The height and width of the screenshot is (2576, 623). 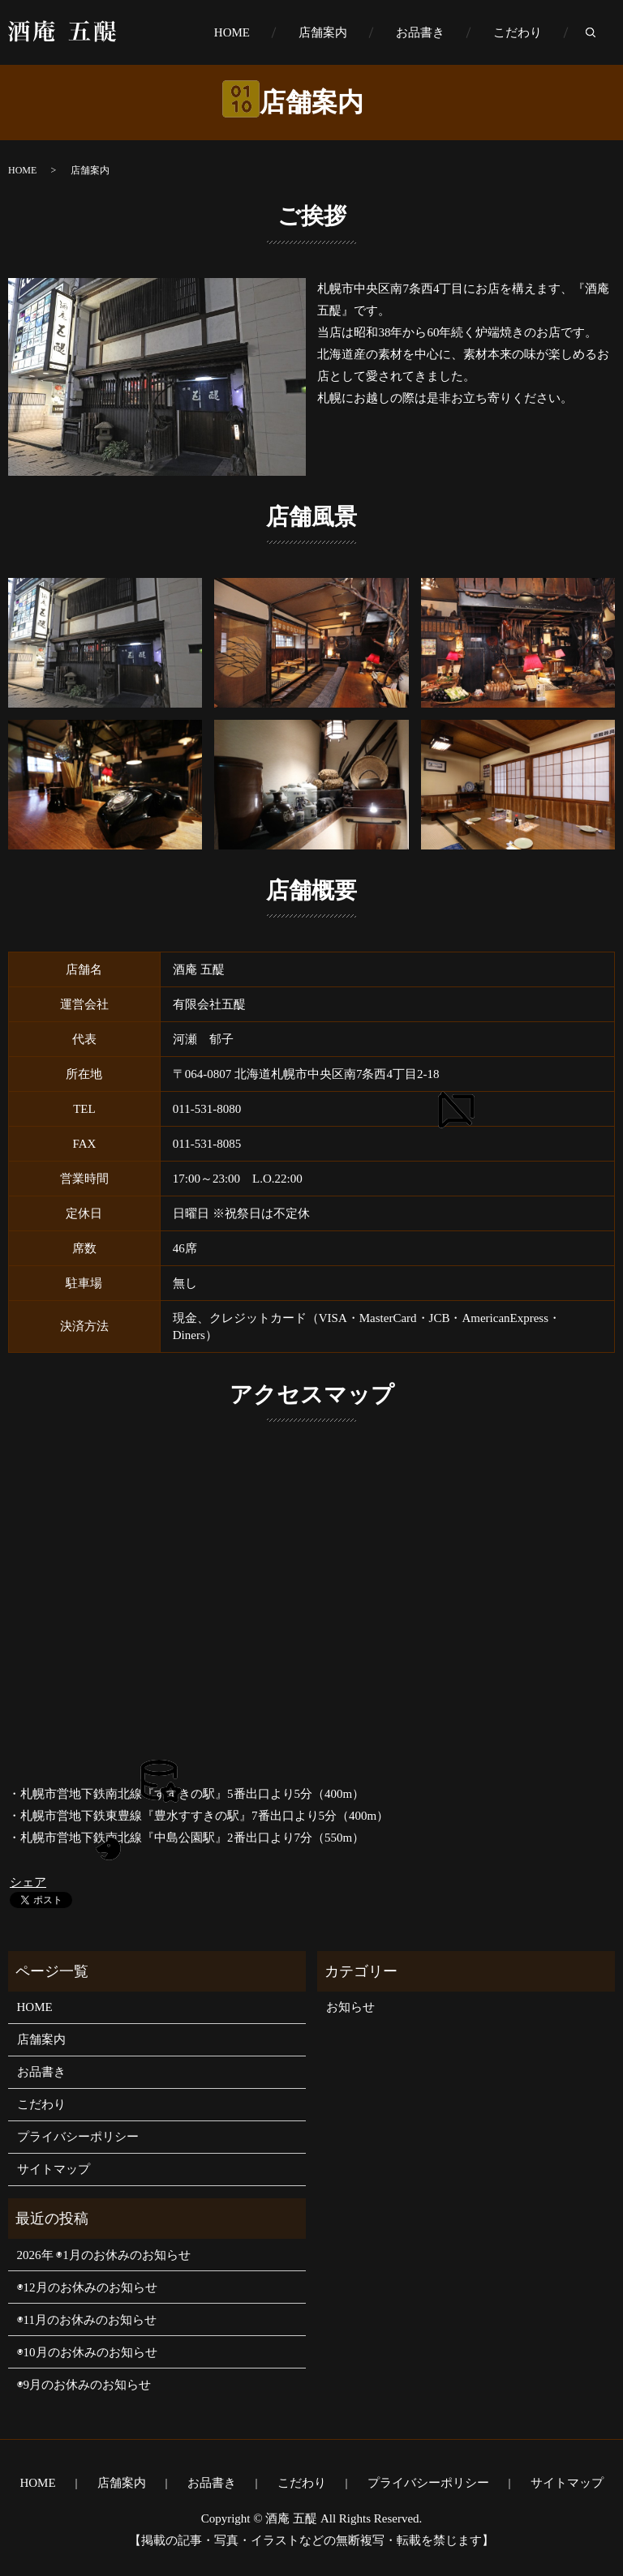 I want to click on mute or disable chat notifications, so click(x=456, y=1108).